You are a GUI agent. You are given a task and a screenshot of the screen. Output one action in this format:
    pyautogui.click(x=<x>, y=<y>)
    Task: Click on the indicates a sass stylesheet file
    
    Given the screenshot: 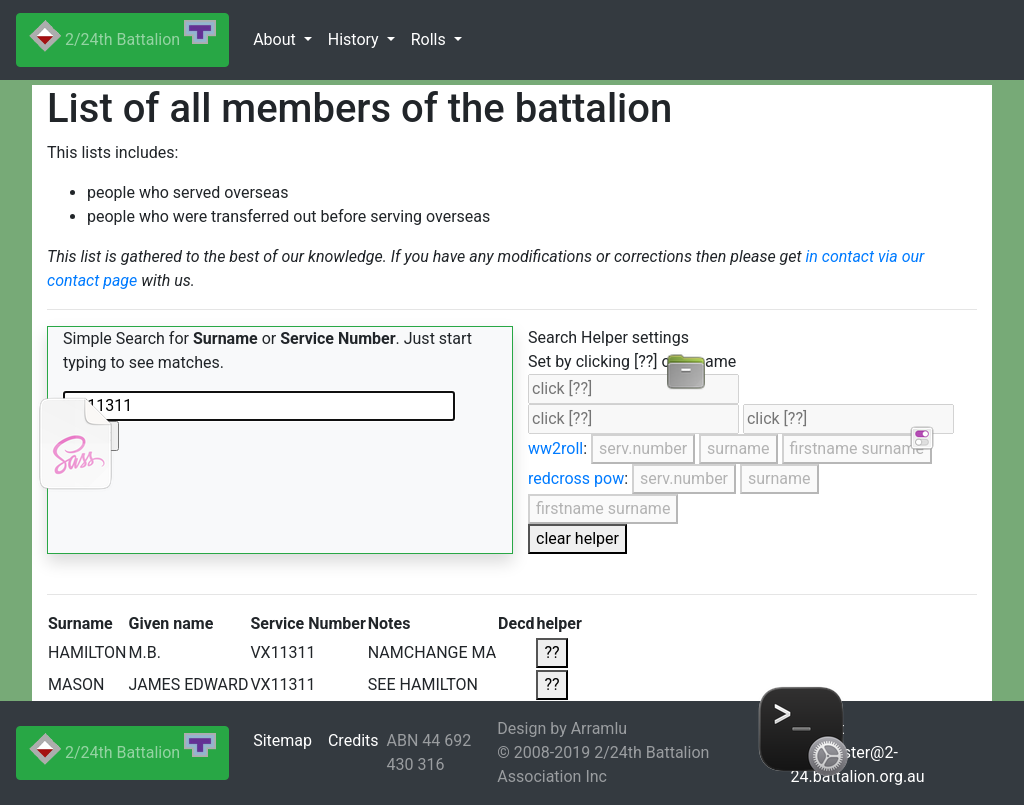 What is the action you would take?
    pyautogui.click(x=75, y=443)
    